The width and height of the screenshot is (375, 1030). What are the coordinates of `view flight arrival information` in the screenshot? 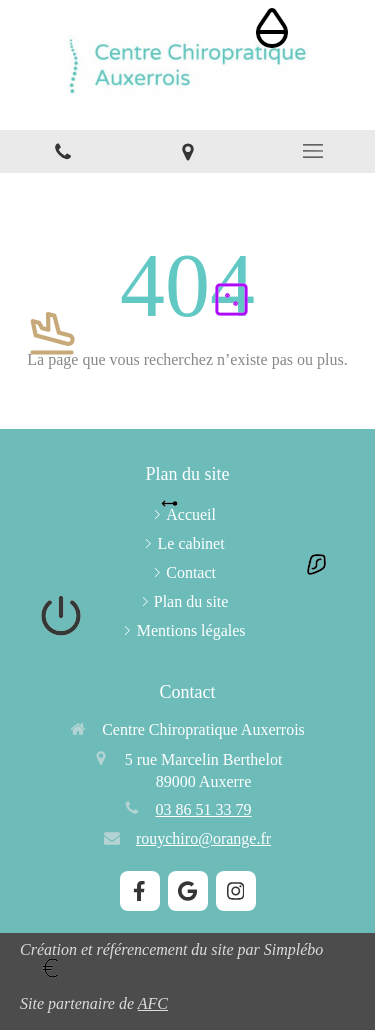 It's located at (52, 333).